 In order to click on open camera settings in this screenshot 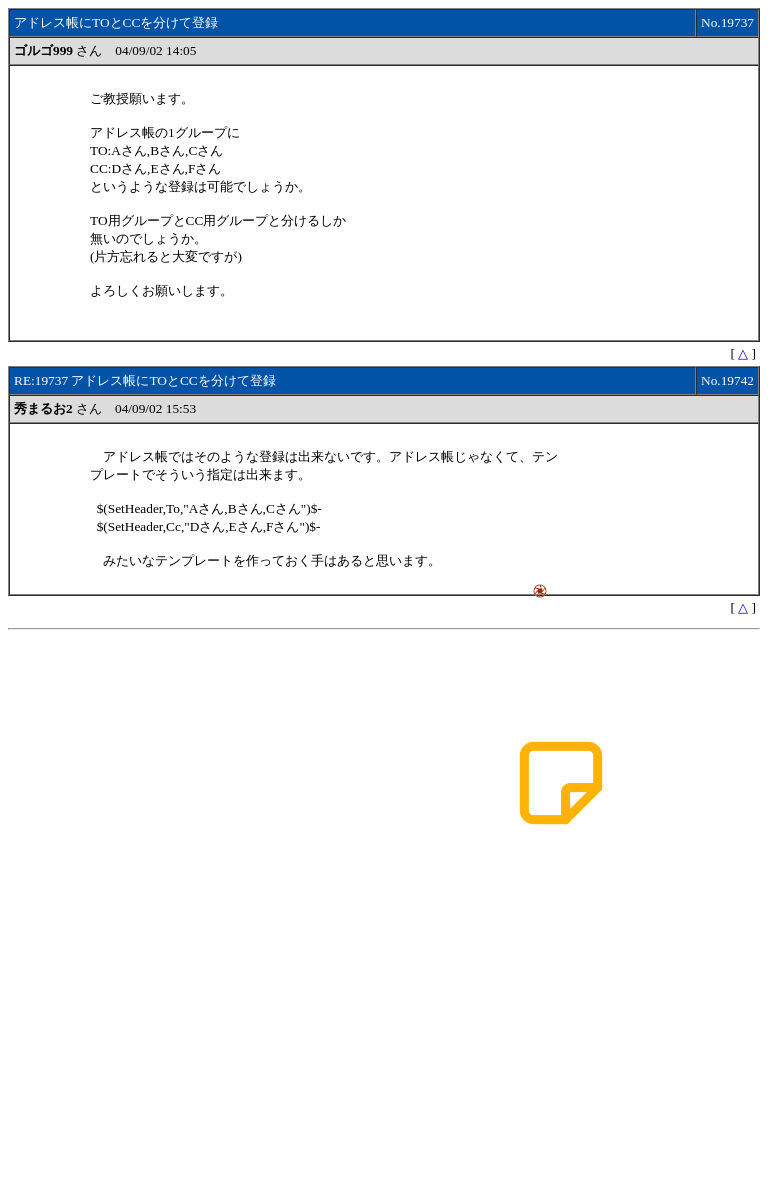, I will do `click(540, 591)`.